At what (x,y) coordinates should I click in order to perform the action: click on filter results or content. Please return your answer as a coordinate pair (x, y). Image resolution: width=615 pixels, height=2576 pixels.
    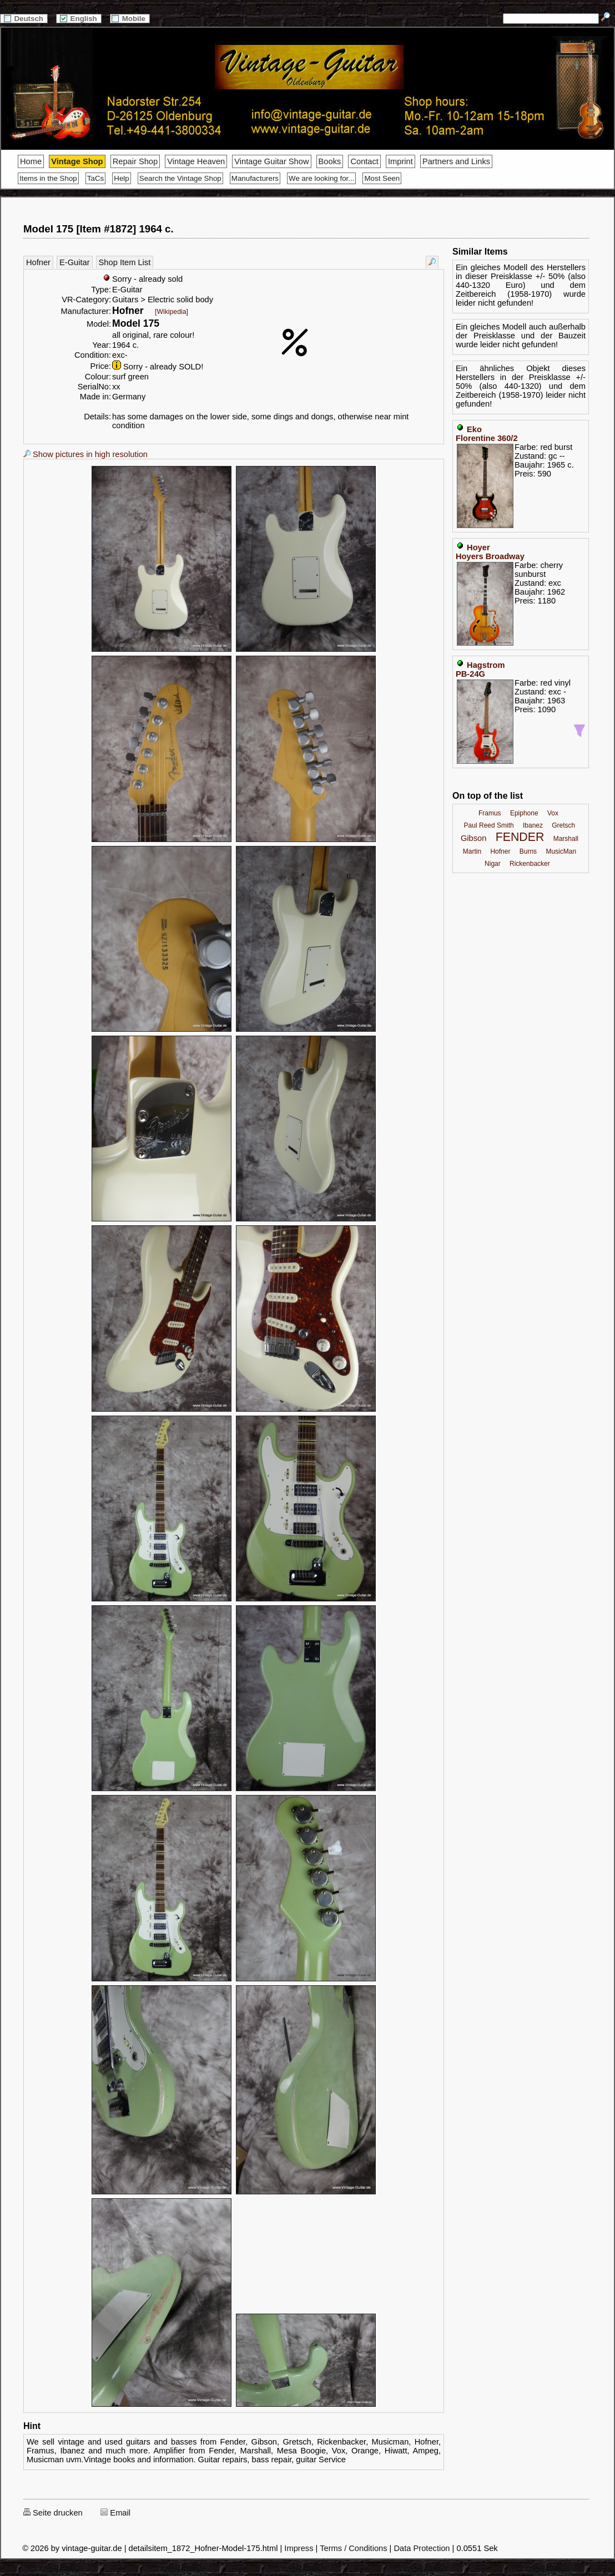
    Looking at the image, I should click on (579, 730).